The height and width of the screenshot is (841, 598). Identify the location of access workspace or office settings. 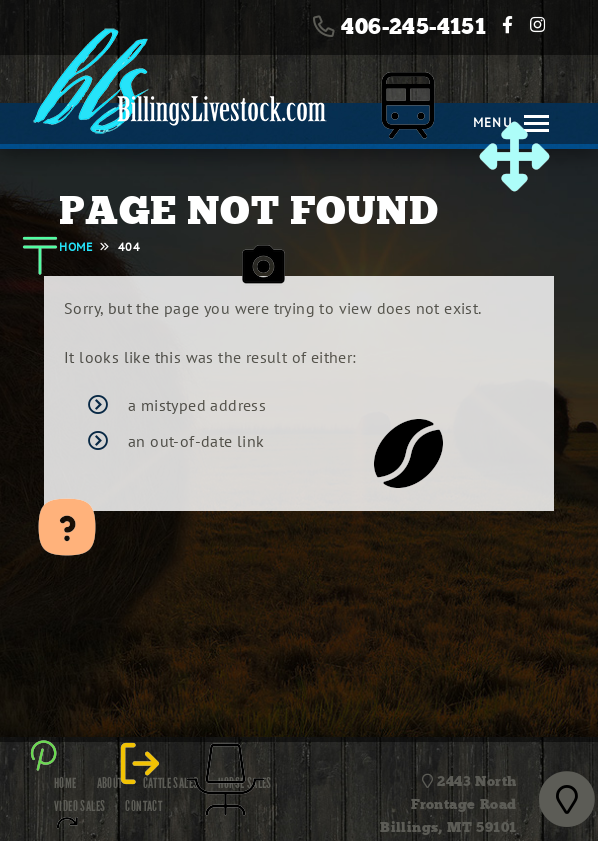
(225, 779).